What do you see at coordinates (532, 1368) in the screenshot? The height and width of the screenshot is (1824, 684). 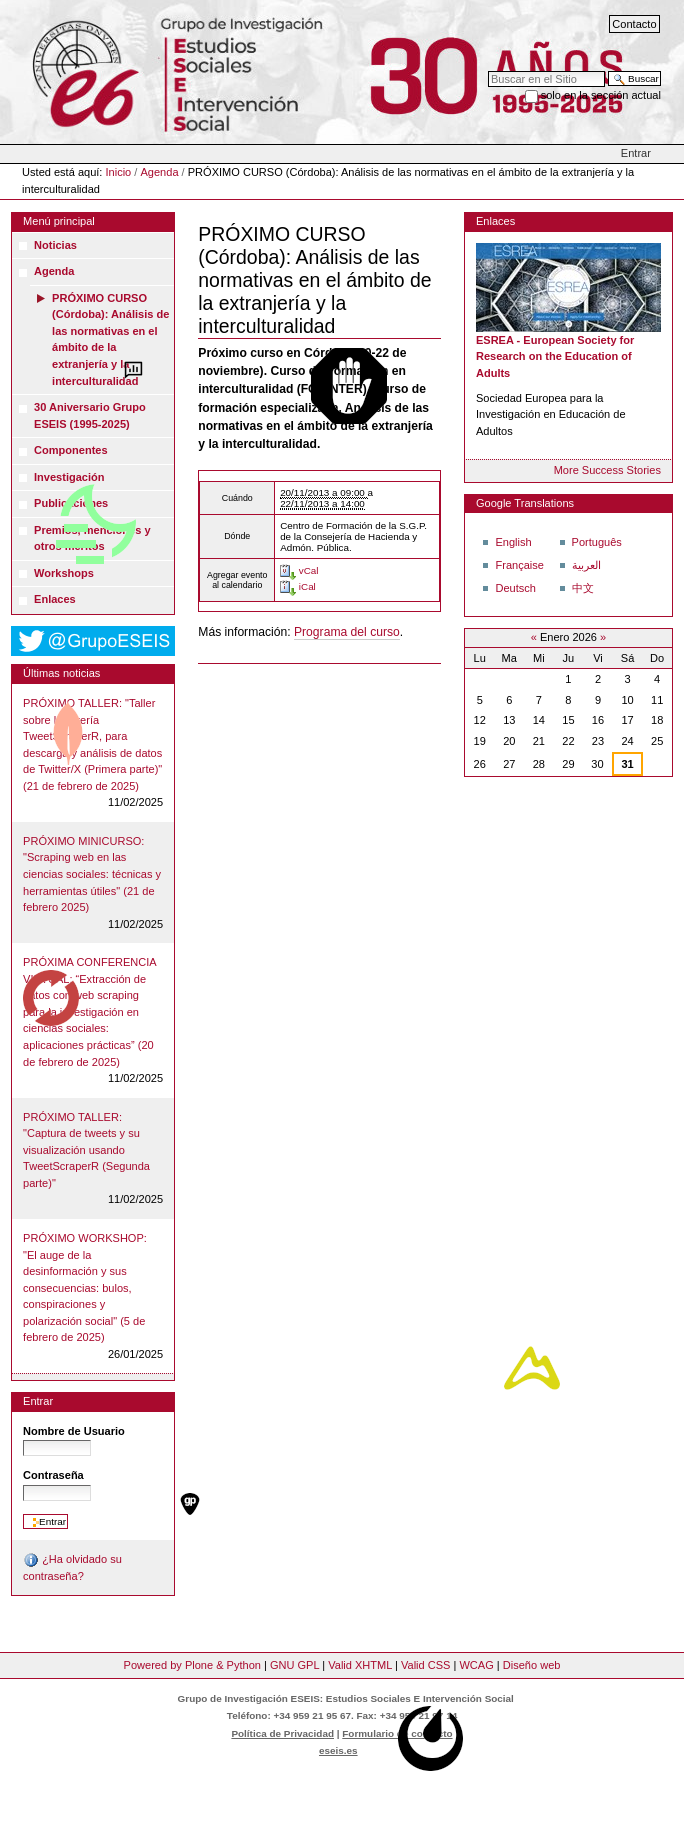 I see `open the AllTrails app` at bounding box center [532, 1368].